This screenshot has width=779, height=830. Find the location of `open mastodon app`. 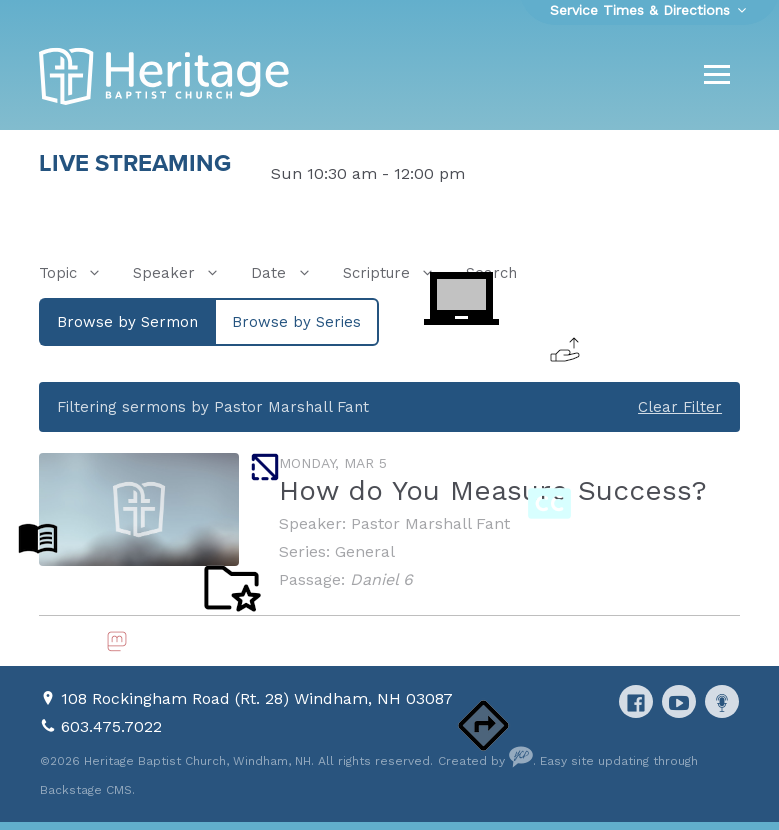

open mastodon app is located at coordinates (117, 641).